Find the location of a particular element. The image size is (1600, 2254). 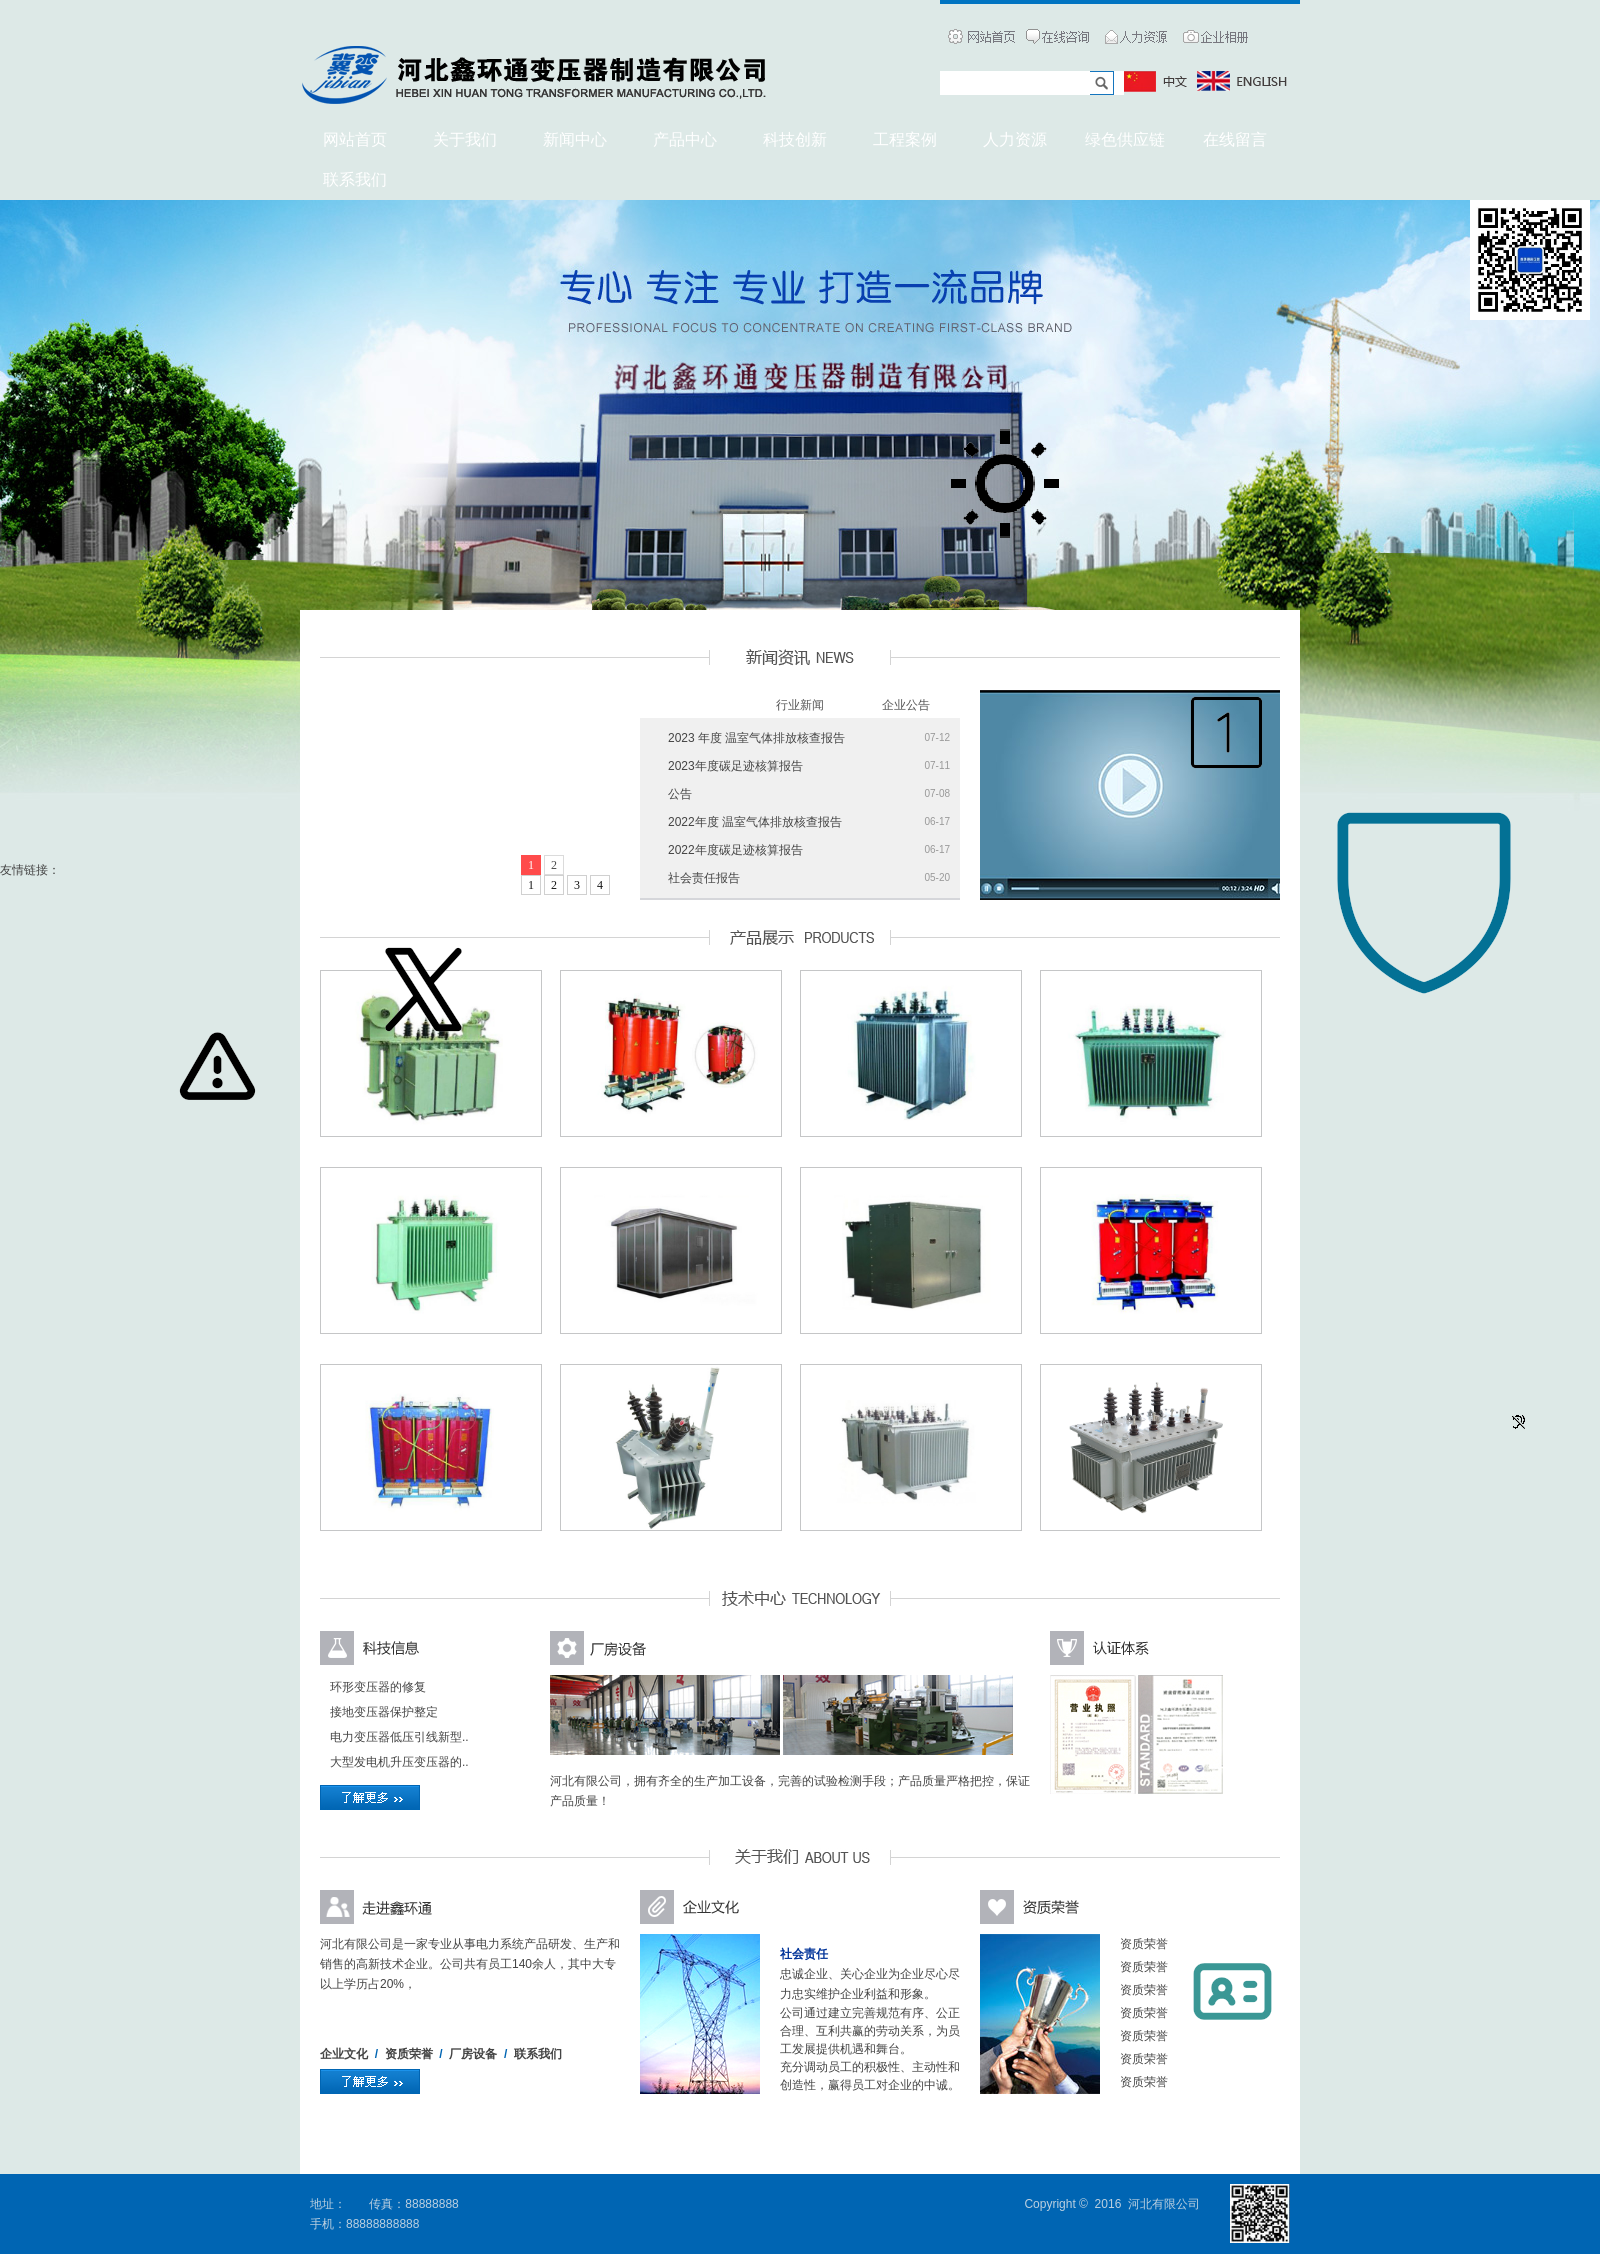

indicates a warning or alert status is located at coordinates (217, 1067).